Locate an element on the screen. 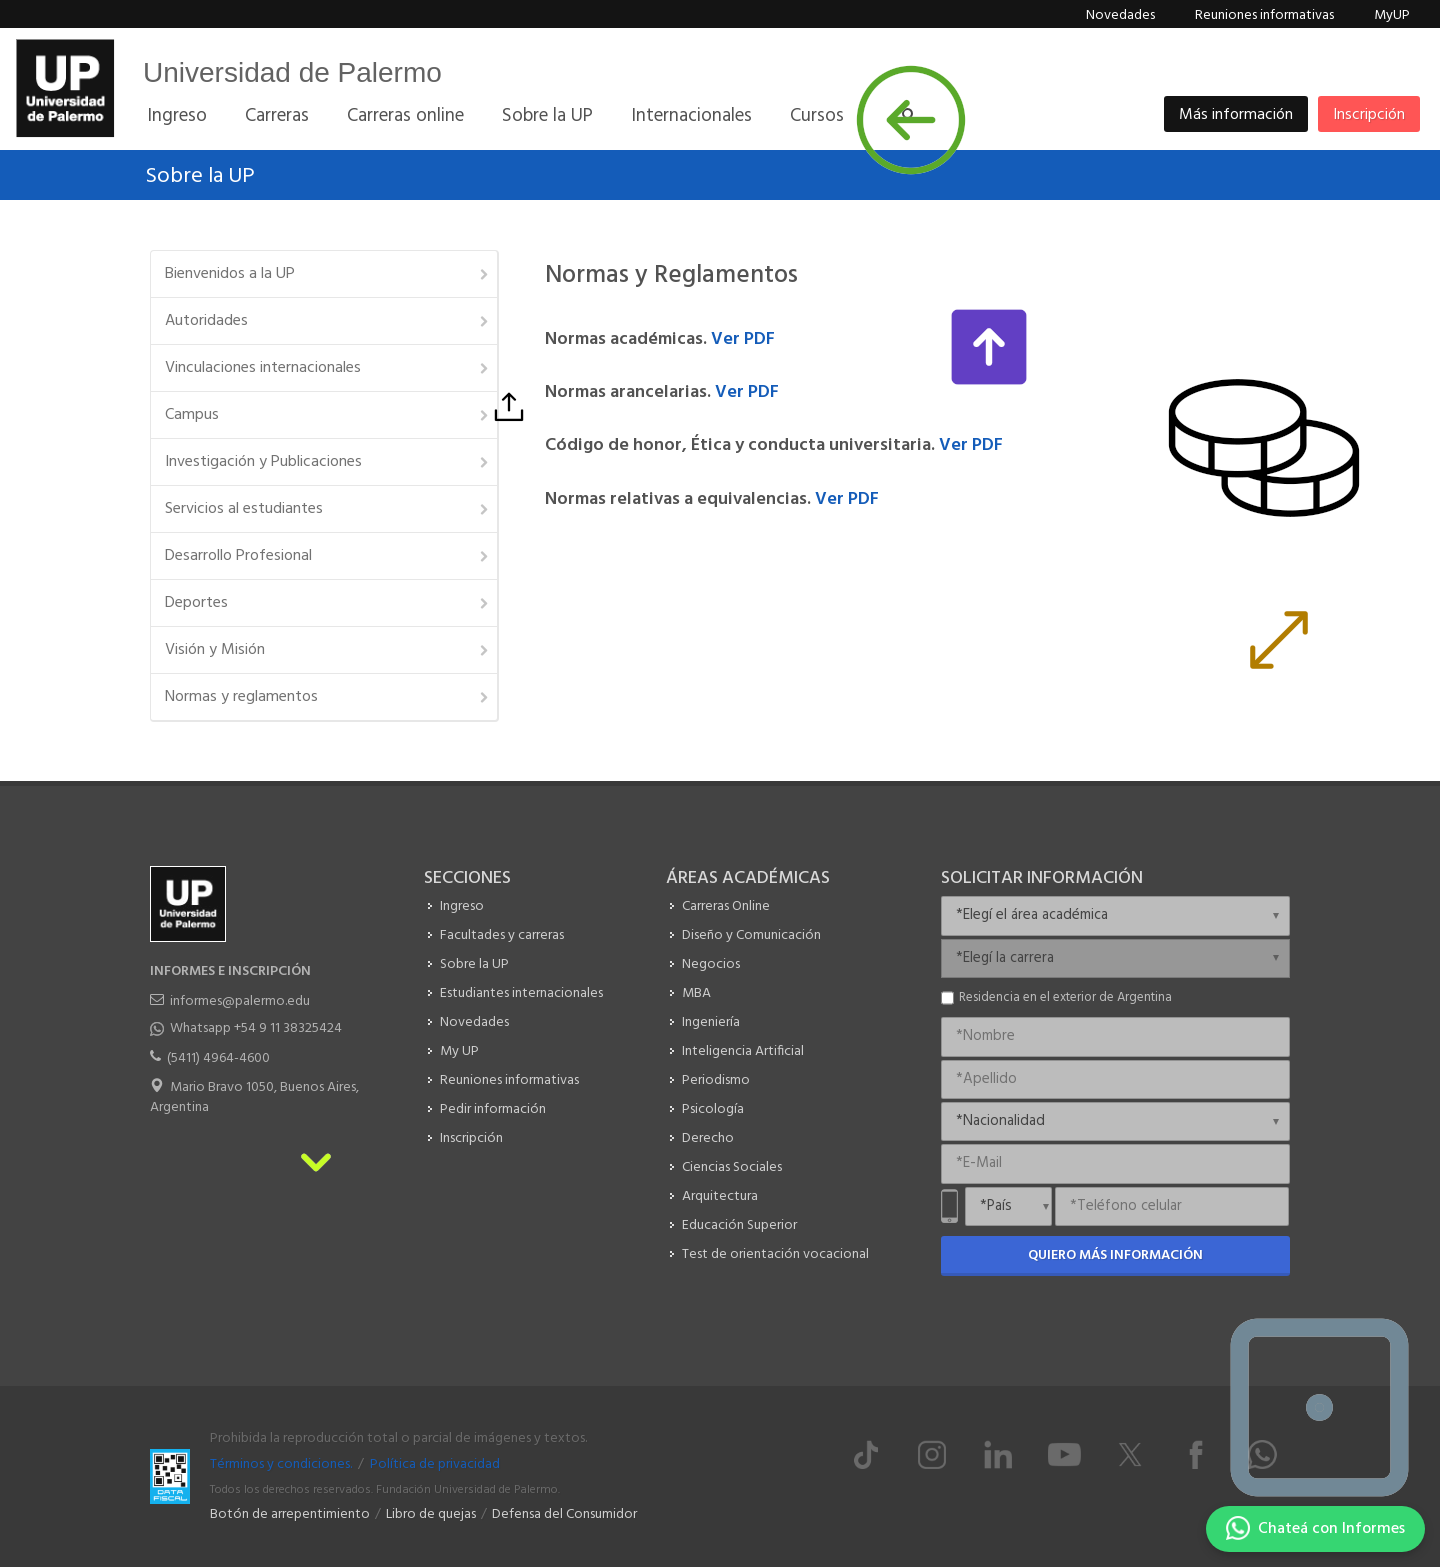  upload a file or content is located at coordinates (989, 347).